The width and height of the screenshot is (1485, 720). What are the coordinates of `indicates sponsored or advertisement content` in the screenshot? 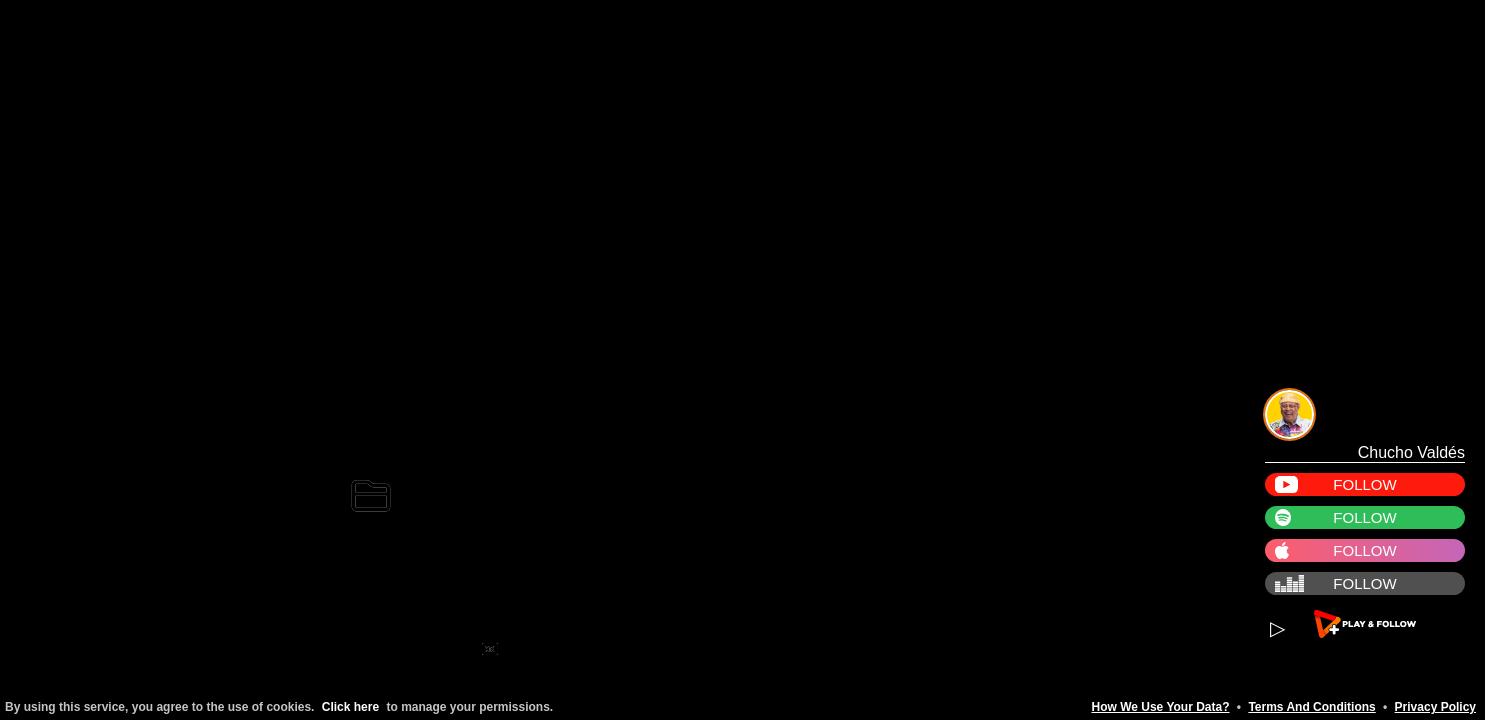 It's located at (490, 649).